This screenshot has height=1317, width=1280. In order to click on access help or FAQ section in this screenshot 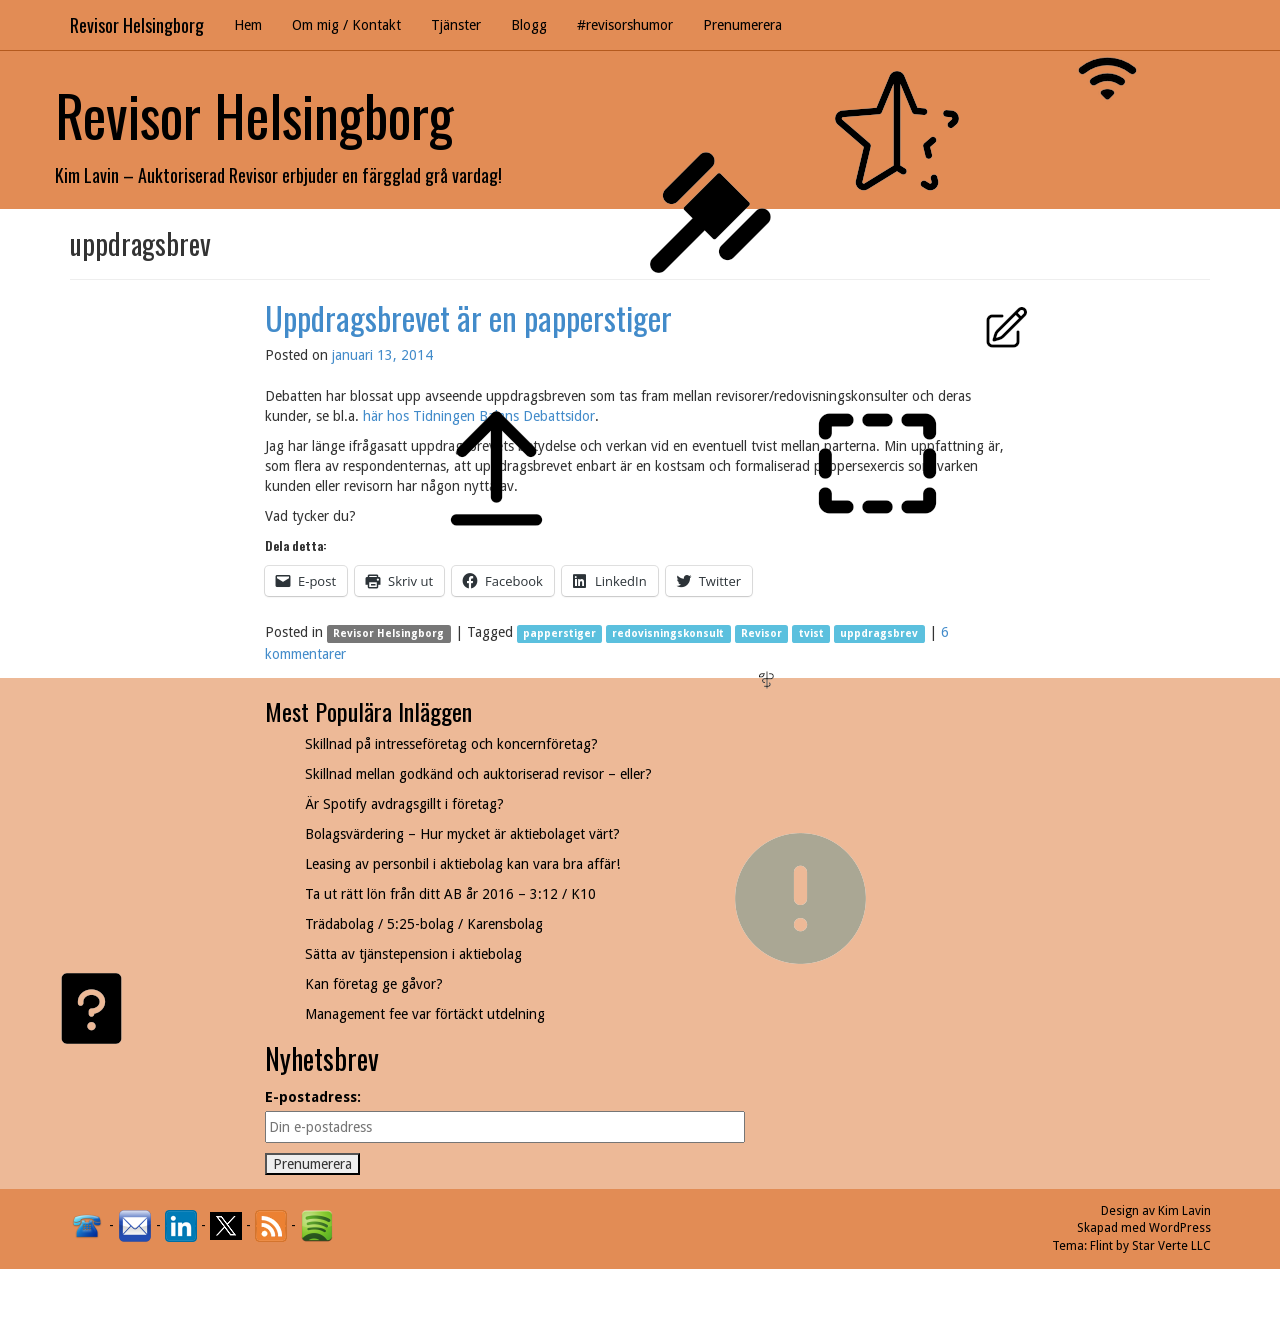, I will do `click(91, 1008)`.